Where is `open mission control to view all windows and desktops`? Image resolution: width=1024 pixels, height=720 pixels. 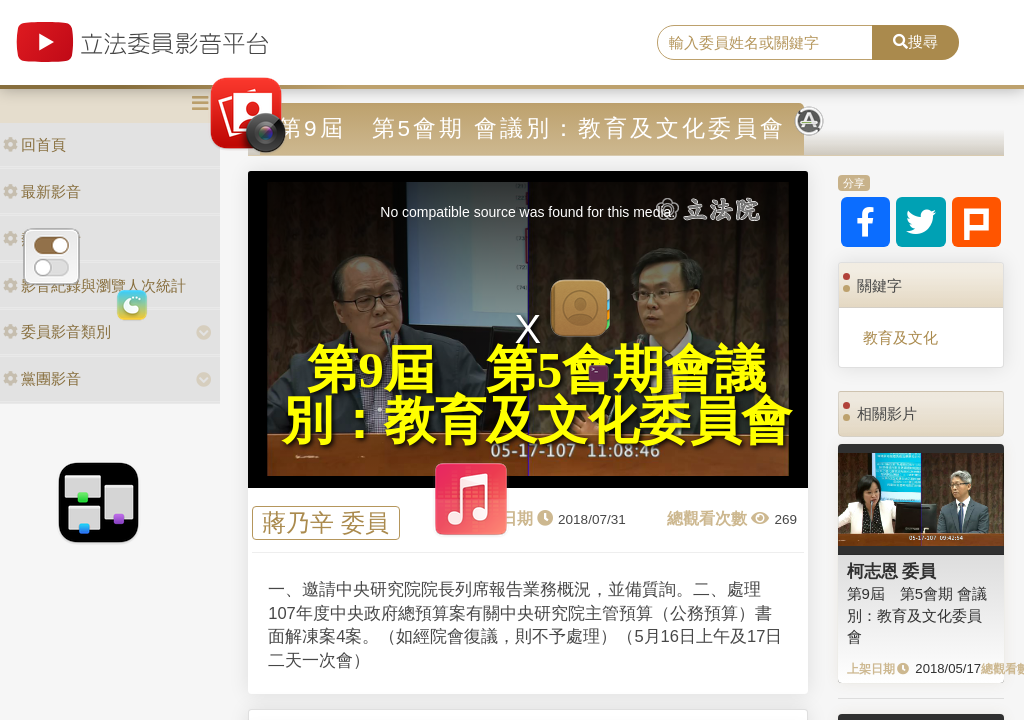
open mission control to view all windows and desktops is located at coordinates (98, 502).